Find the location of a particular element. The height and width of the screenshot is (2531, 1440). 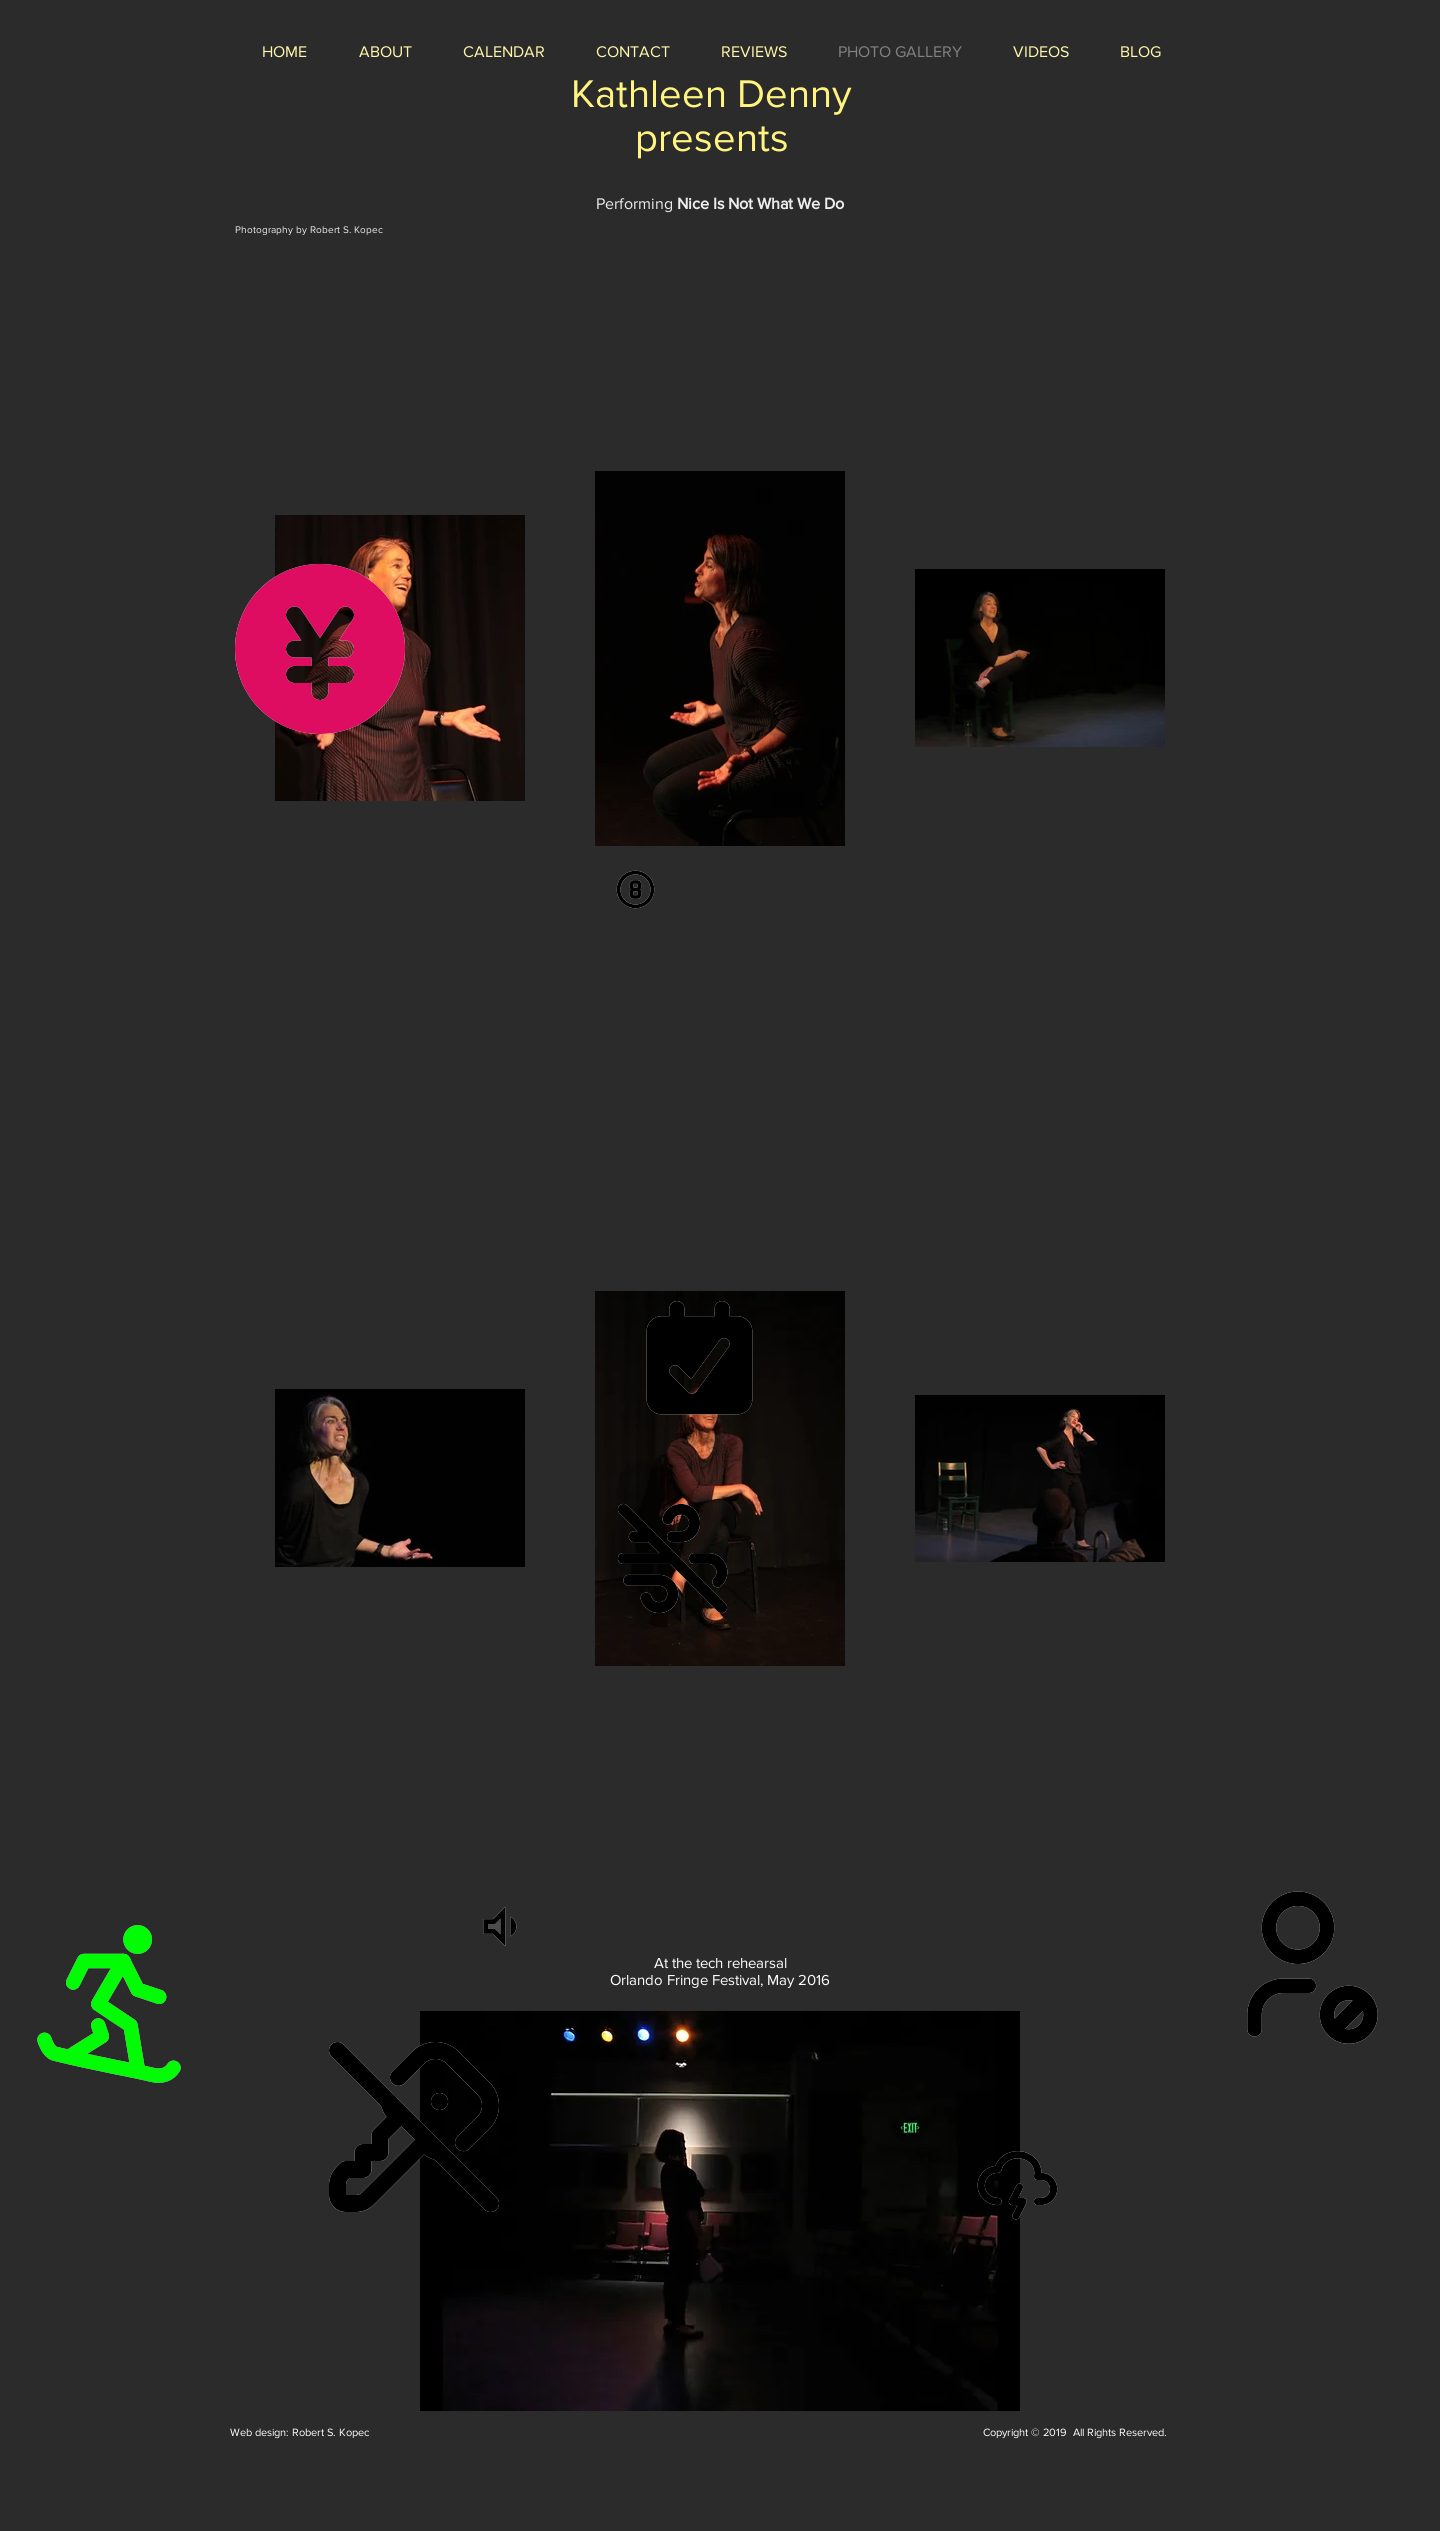

indicates stormy weather conditions is located at coordinates (1016, 2180).